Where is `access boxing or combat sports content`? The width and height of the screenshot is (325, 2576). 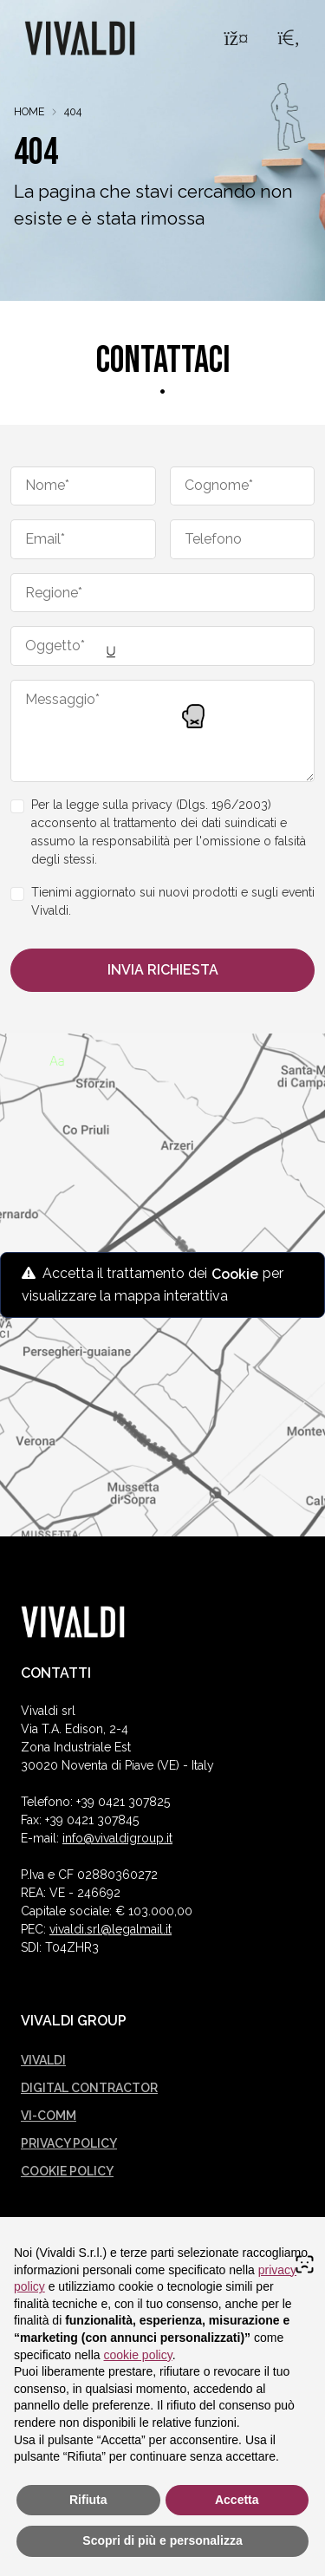
access boxing or combat sports content is located at coordinates (193, 716).